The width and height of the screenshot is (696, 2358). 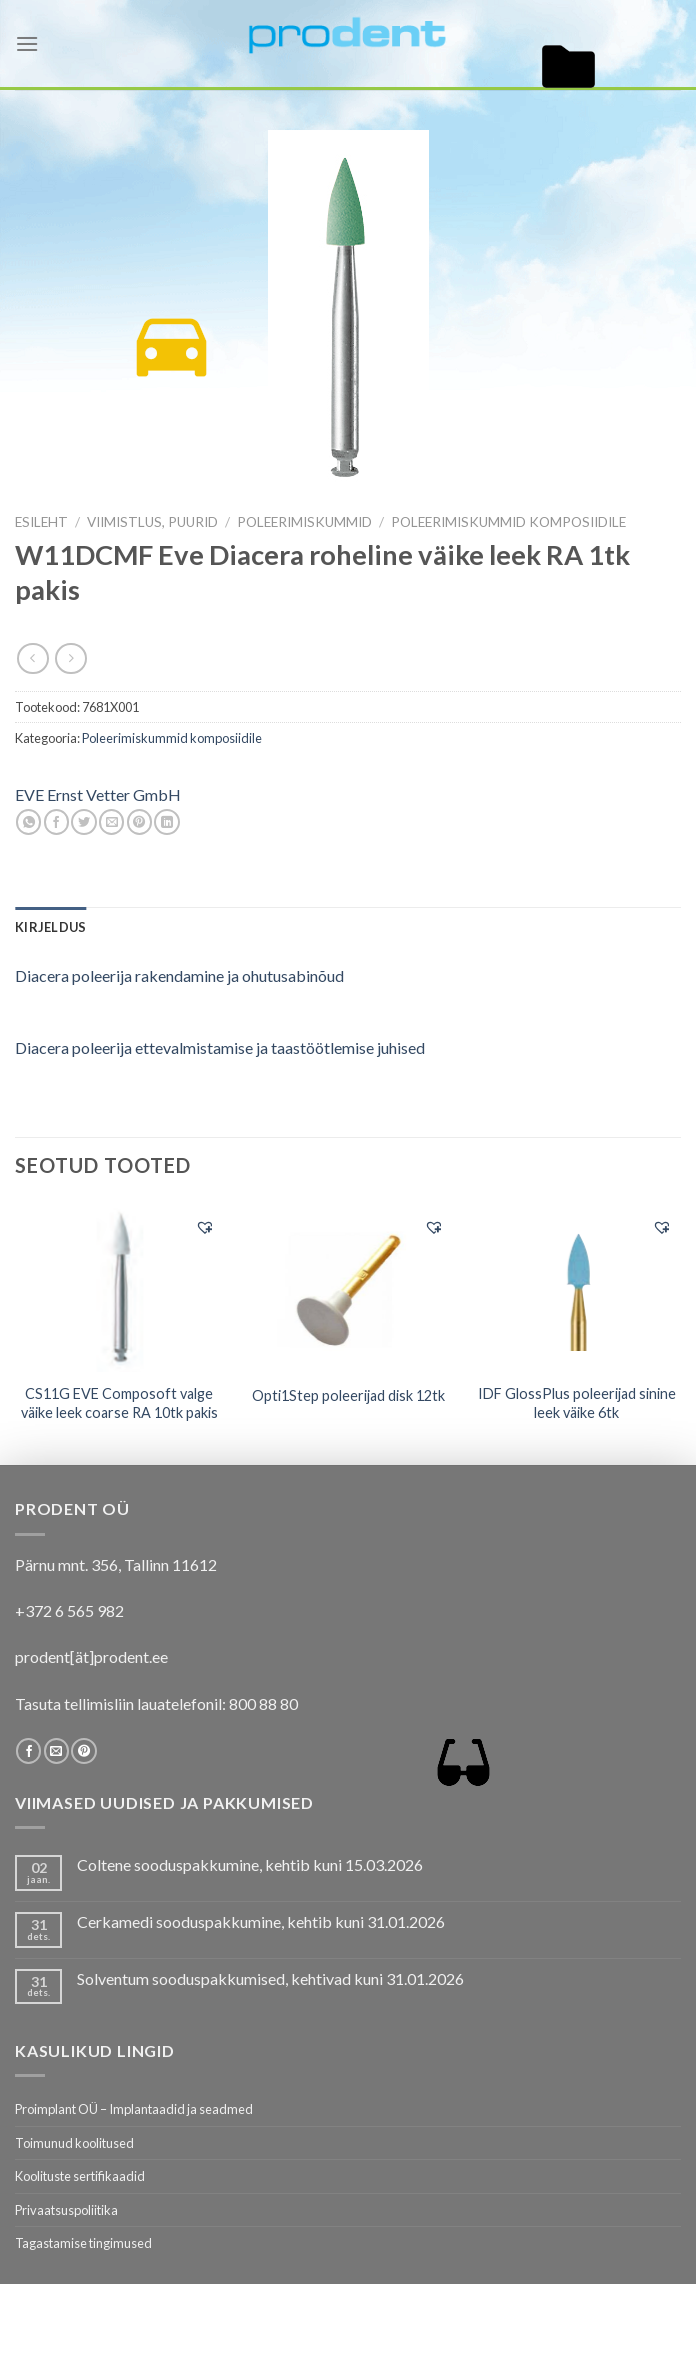 What do you see at coordinates (463, 1762) in the screenshot?
I see `toggle sun protection or outdoor mode` at bounding box center [463, 1762].